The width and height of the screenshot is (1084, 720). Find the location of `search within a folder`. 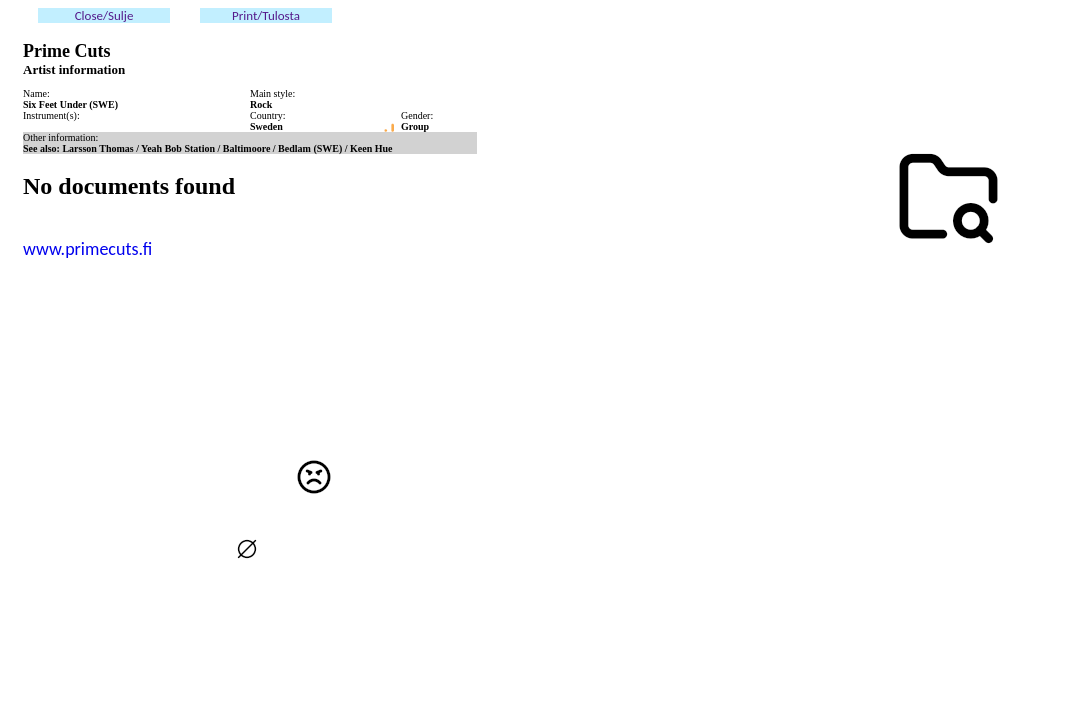

search within a folder is located at coordinates (948, 198).